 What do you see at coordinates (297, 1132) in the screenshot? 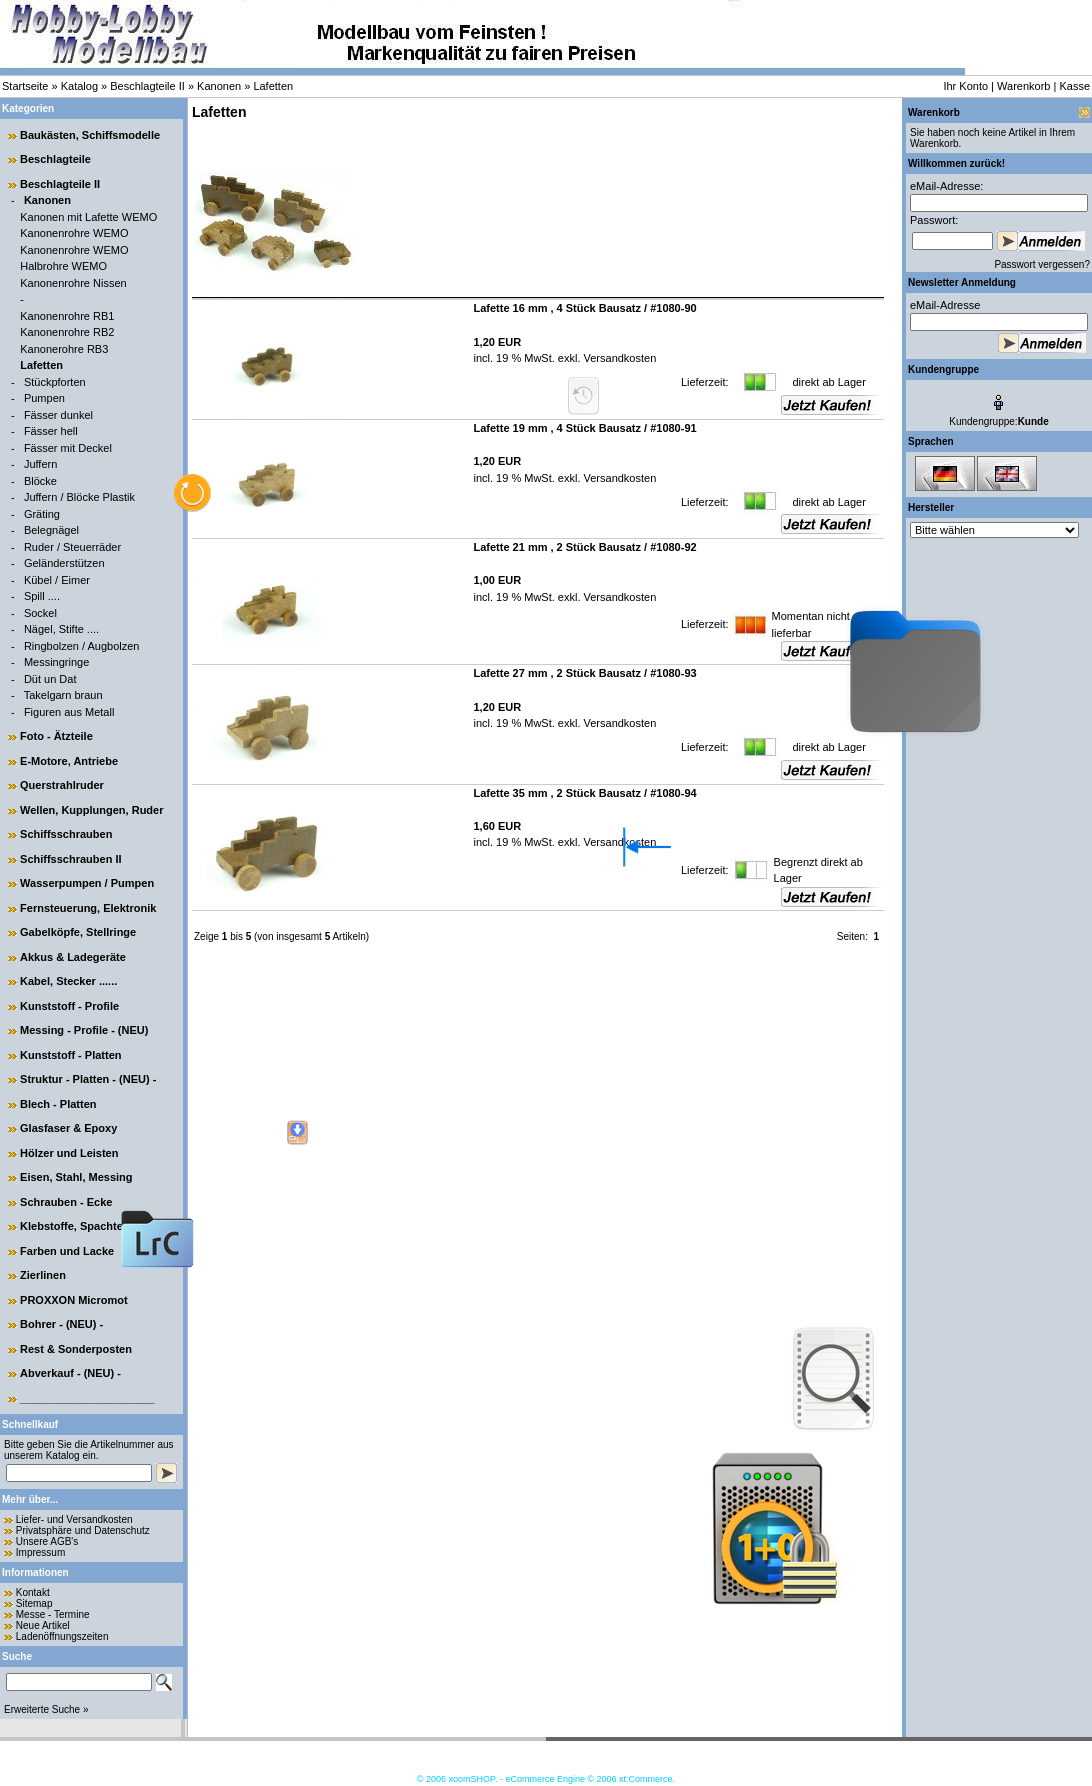
I see `downloading a package or software update` at bounding box center [297, 1132].